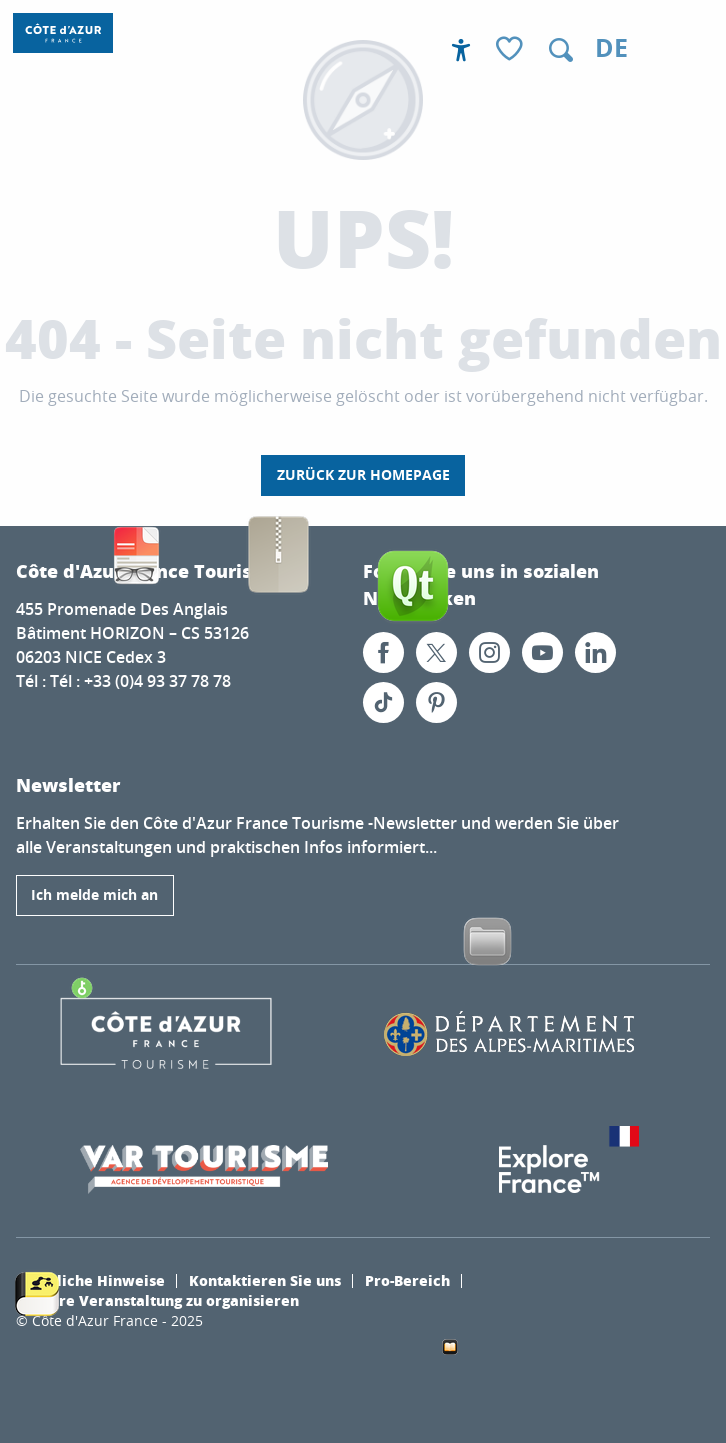 The image size is (726, 1443). I want to click on indicates an unlocked or decrypted file/folder, so click(82, 988).